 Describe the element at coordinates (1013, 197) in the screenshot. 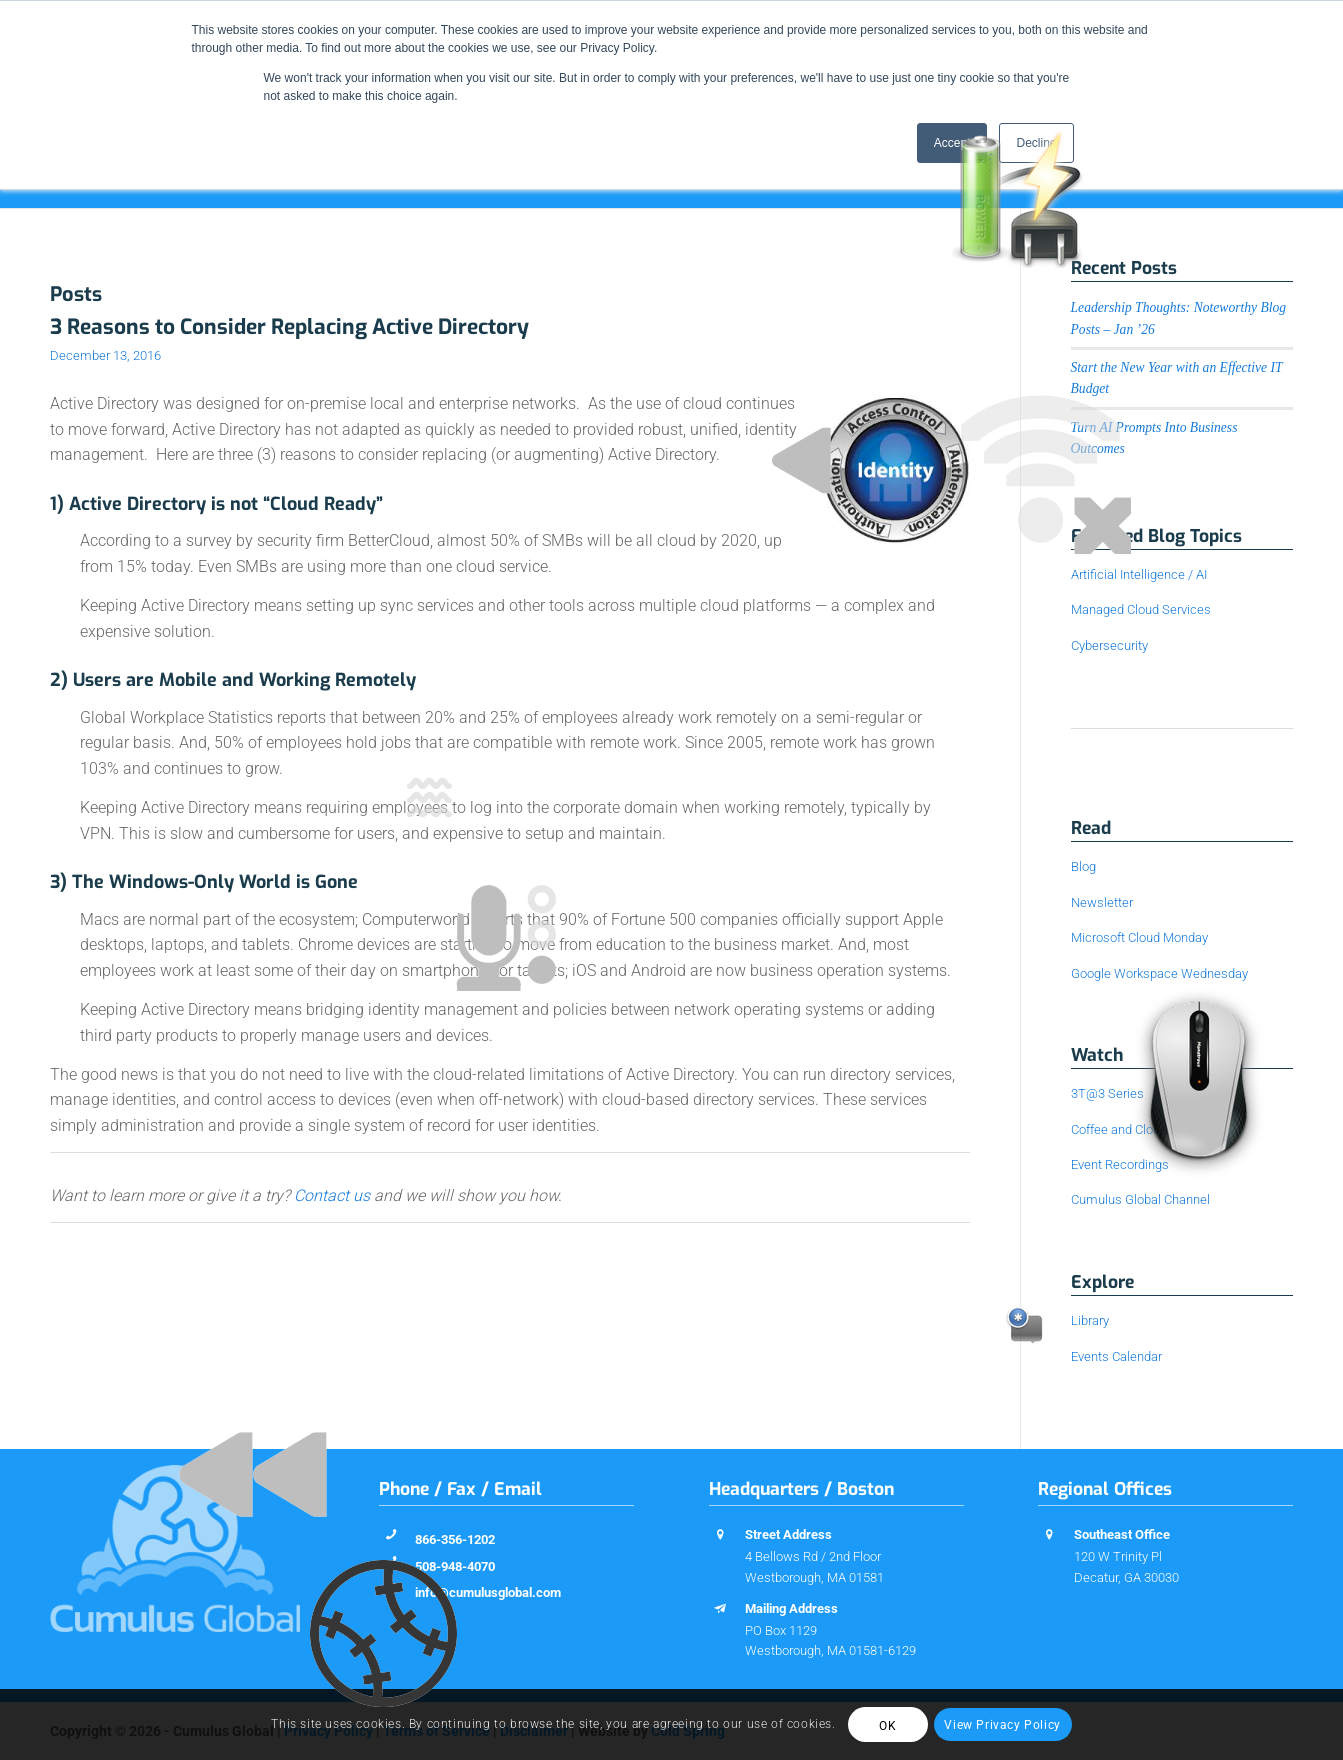

I see `indicates battery is fully charged and connected to power` at that location.